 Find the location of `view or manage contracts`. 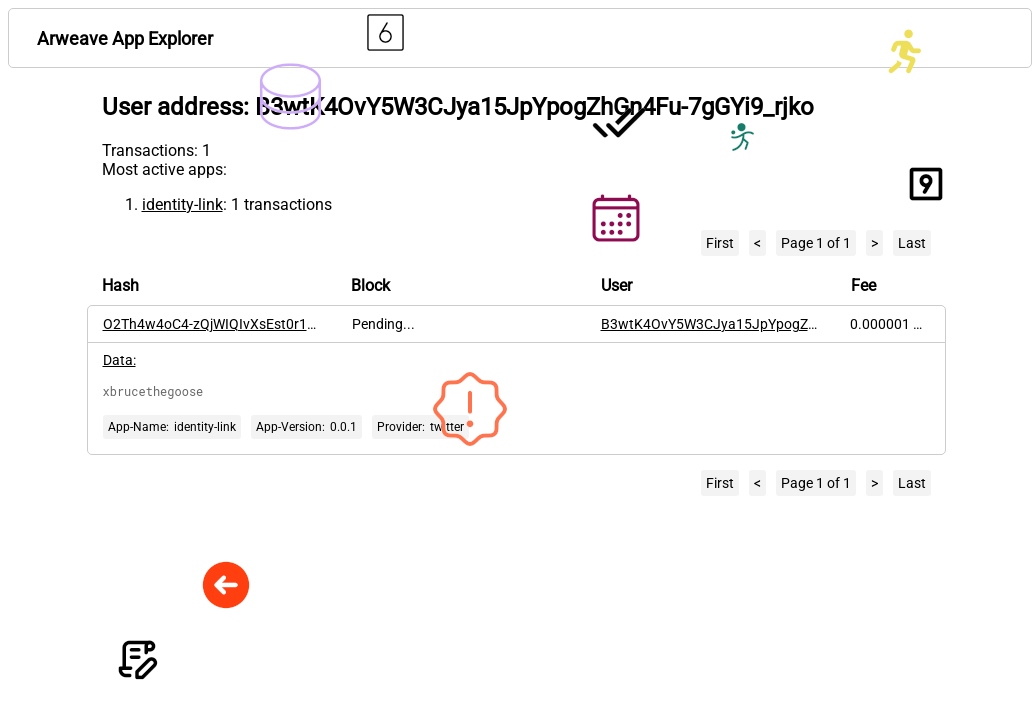

view or manage contracts is located at coordinates (137, 659).